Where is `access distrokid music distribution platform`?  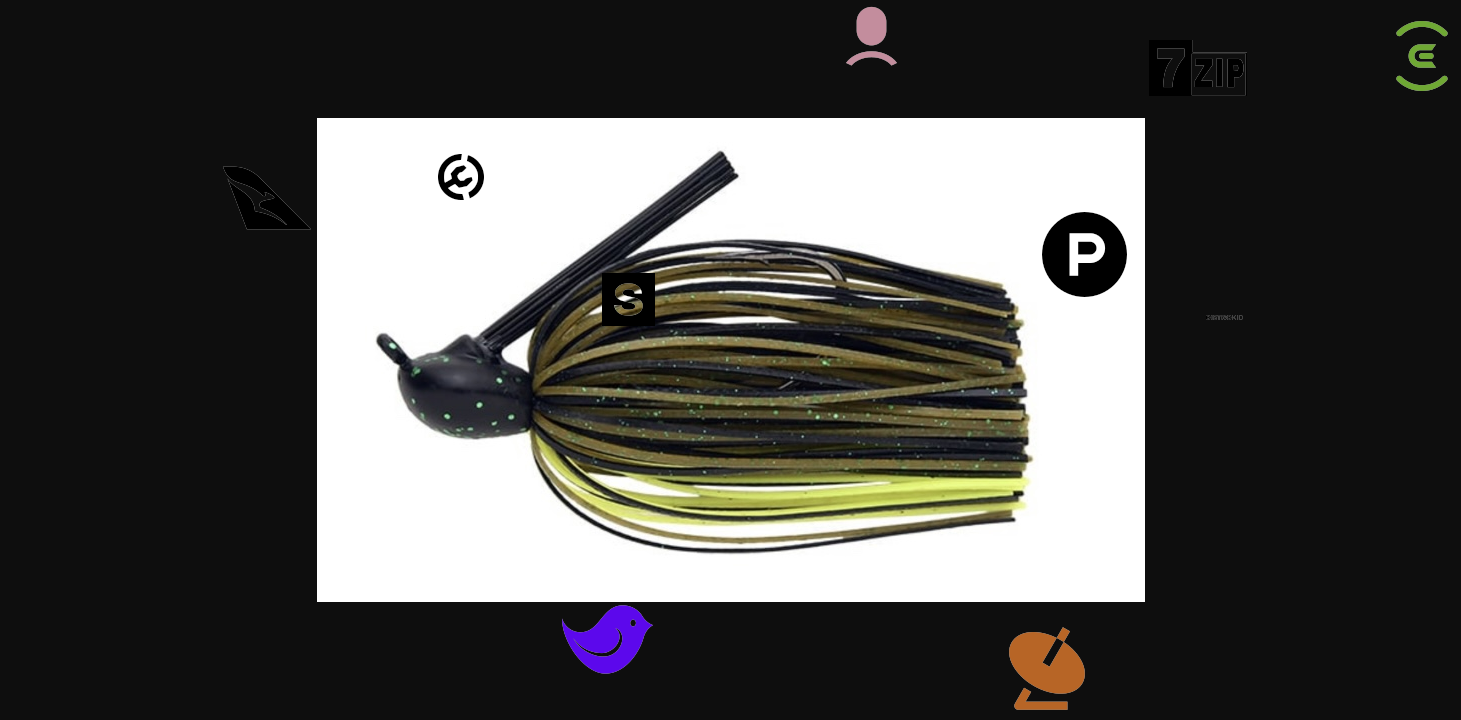
access distrokid music distribution platform is located at coordinates (1224, 317).